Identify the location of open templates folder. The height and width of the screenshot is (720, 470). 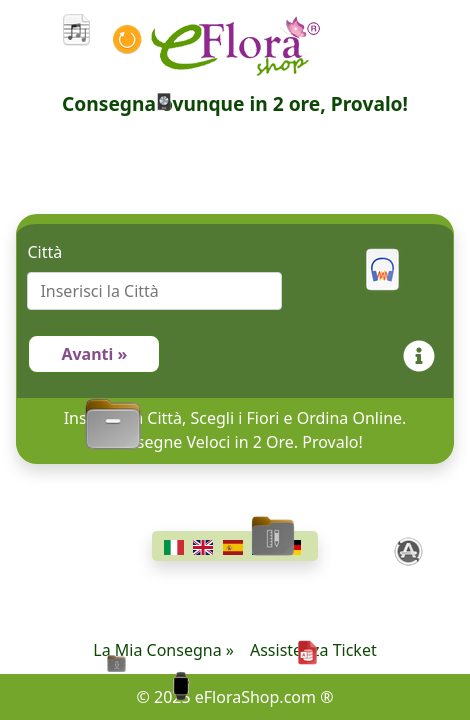
(273, 536).